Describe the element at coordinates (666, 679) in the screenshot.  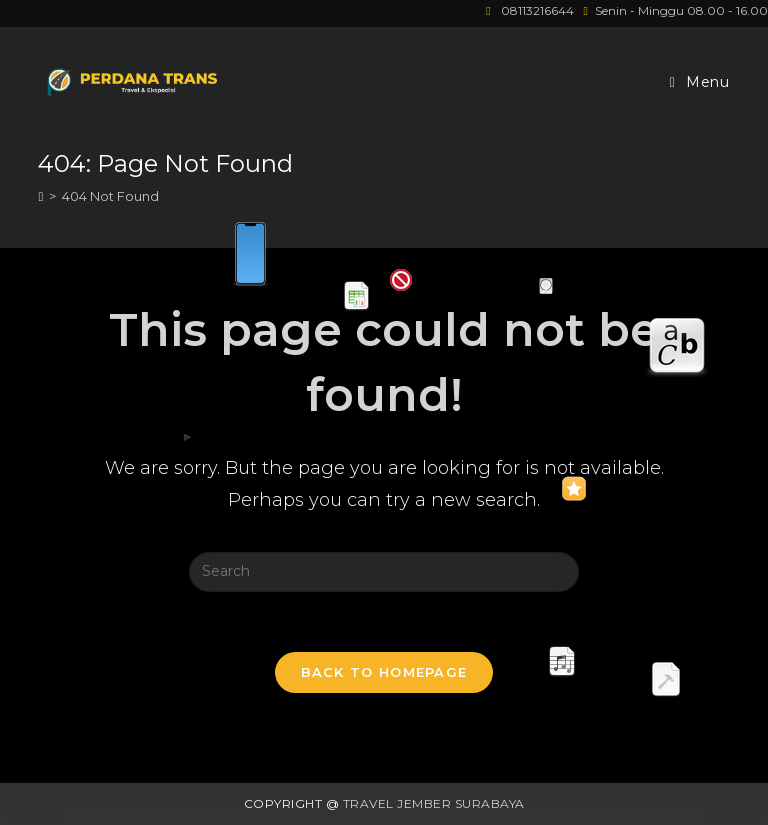
I see `a cmake build configuration file` at that location.